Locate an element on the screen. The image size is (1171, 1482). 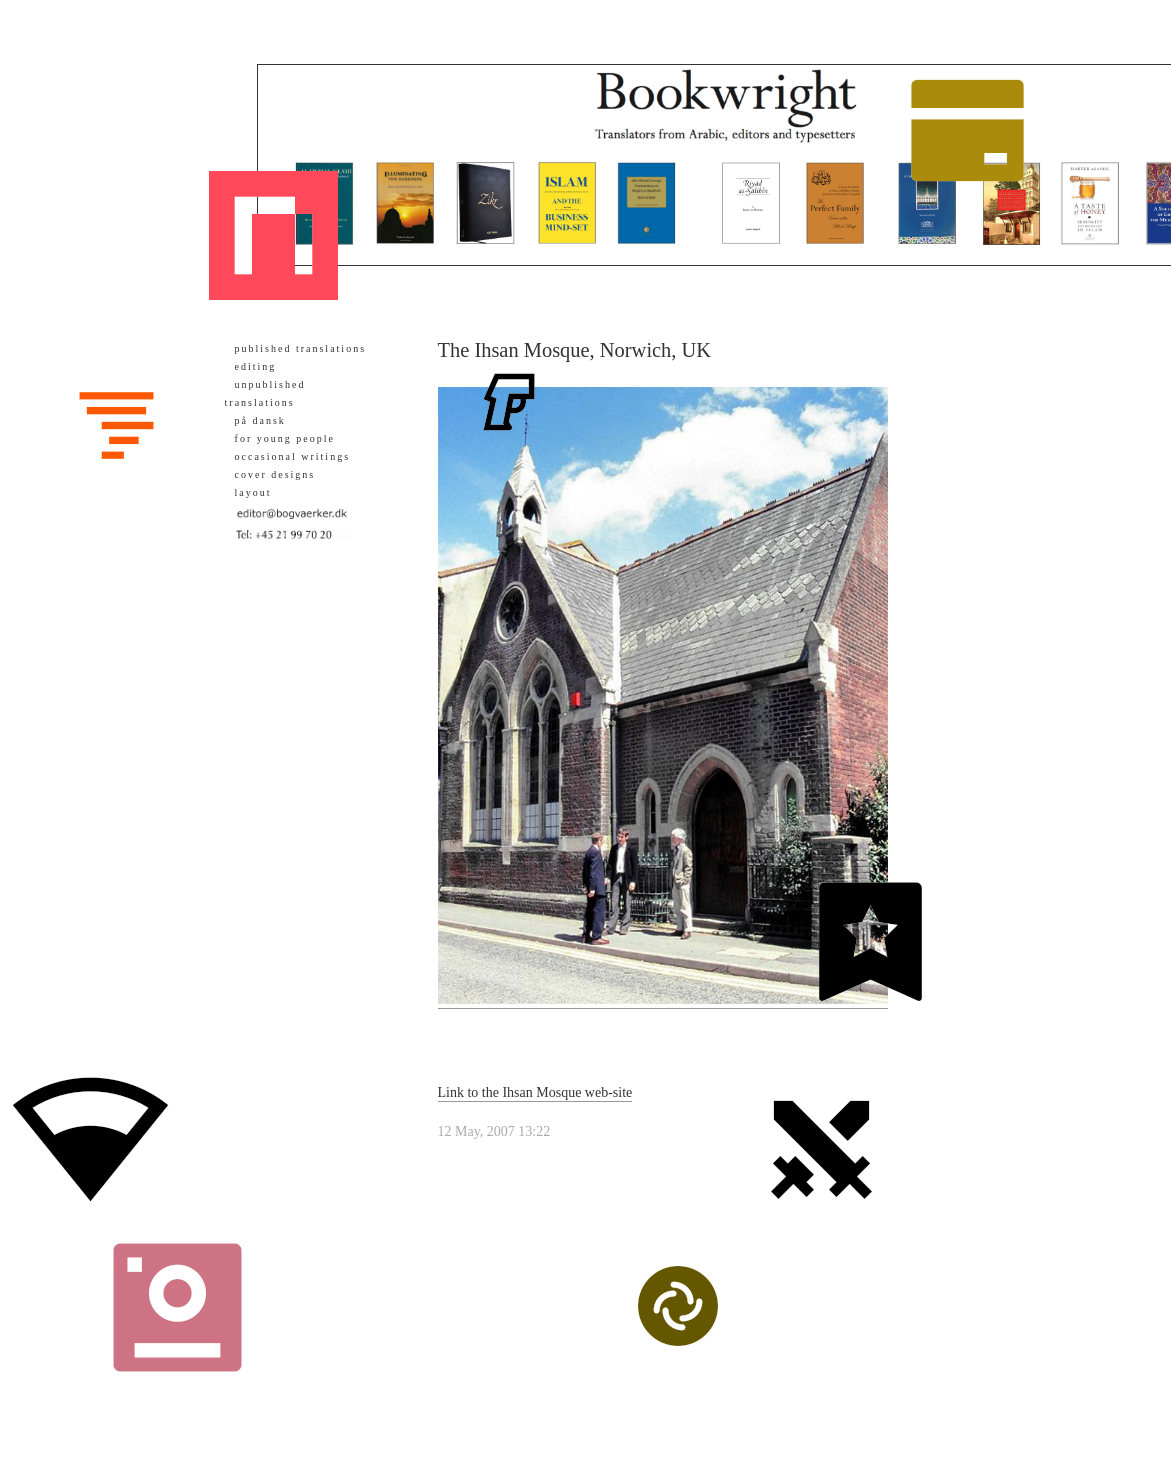
check temperature or thermal readings is located at coordinates (509, 402).